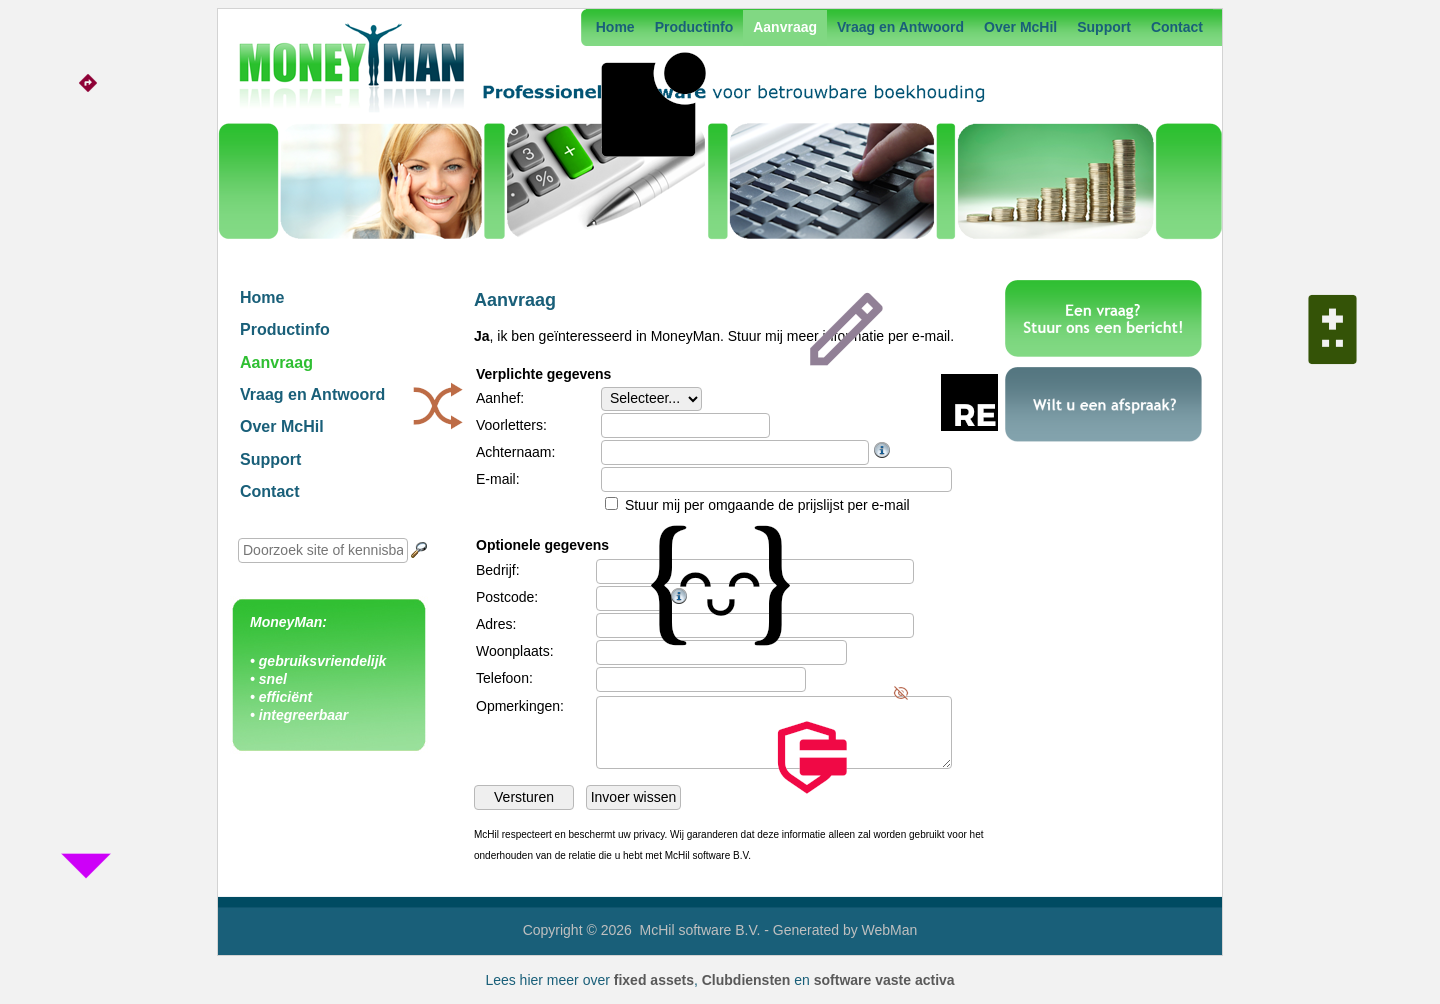 This screenshot has height=1004, width=1440. Describe the element at coordinates (1332, 329) in the screenshot. I see `access remote control functionality` at that location.